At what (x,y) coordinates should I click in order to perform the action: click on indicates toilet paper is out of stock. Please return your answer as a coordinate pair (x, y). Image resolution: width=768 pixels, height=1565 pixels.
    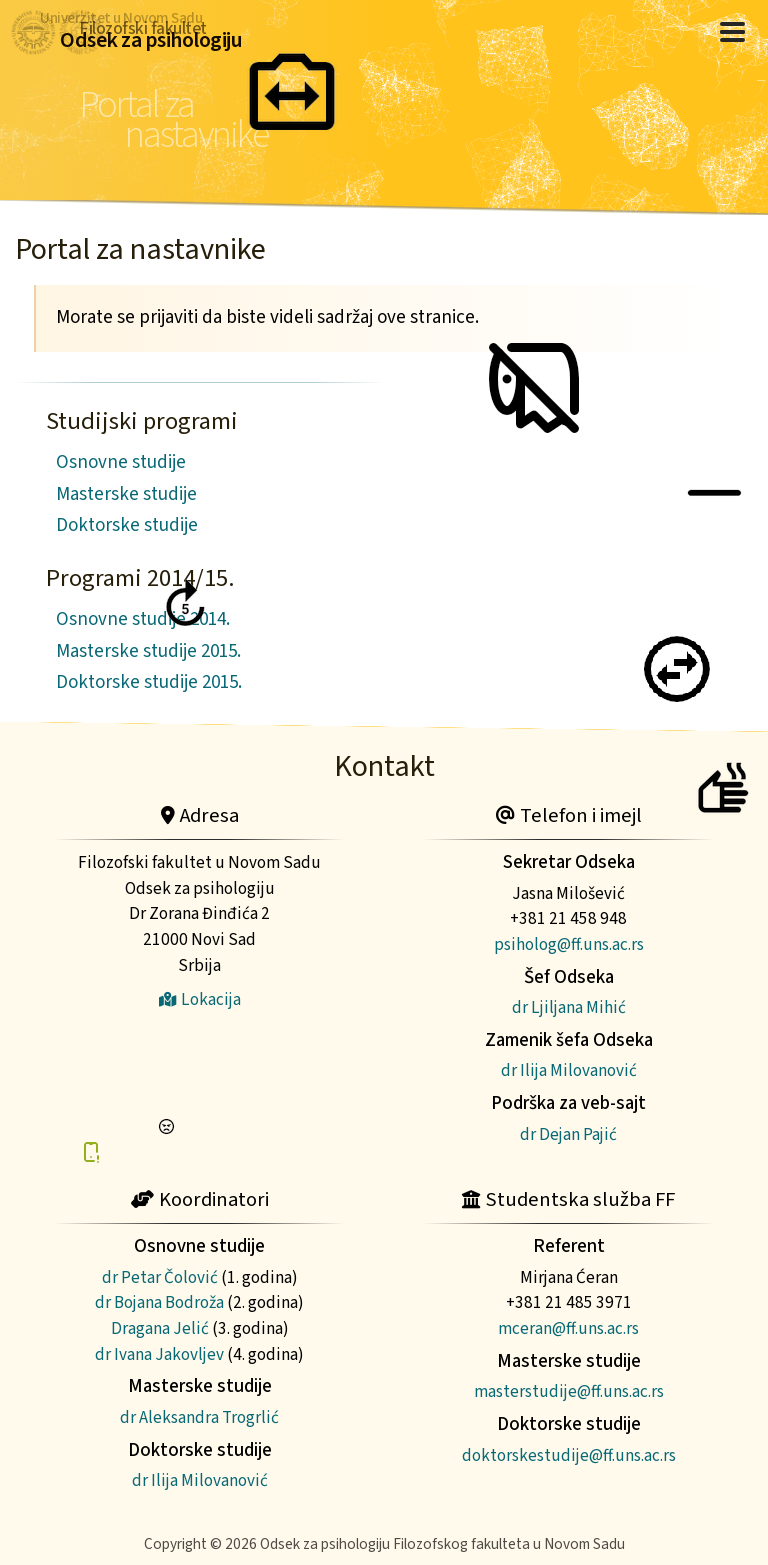
    Looking at the image, I should click on (534, 388).